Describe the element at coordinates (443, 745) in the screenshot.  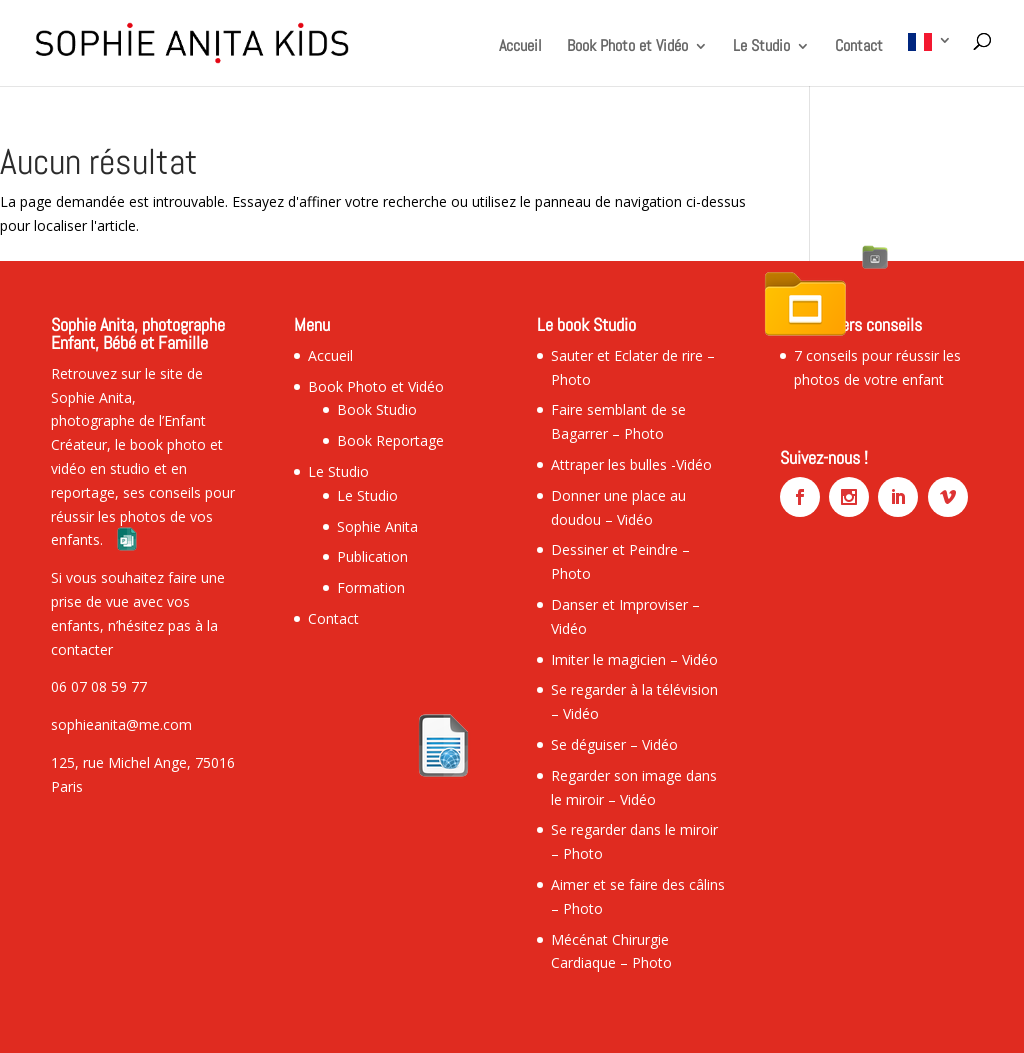
I see `a web document or HTML file created in LibreOffice` at that location.